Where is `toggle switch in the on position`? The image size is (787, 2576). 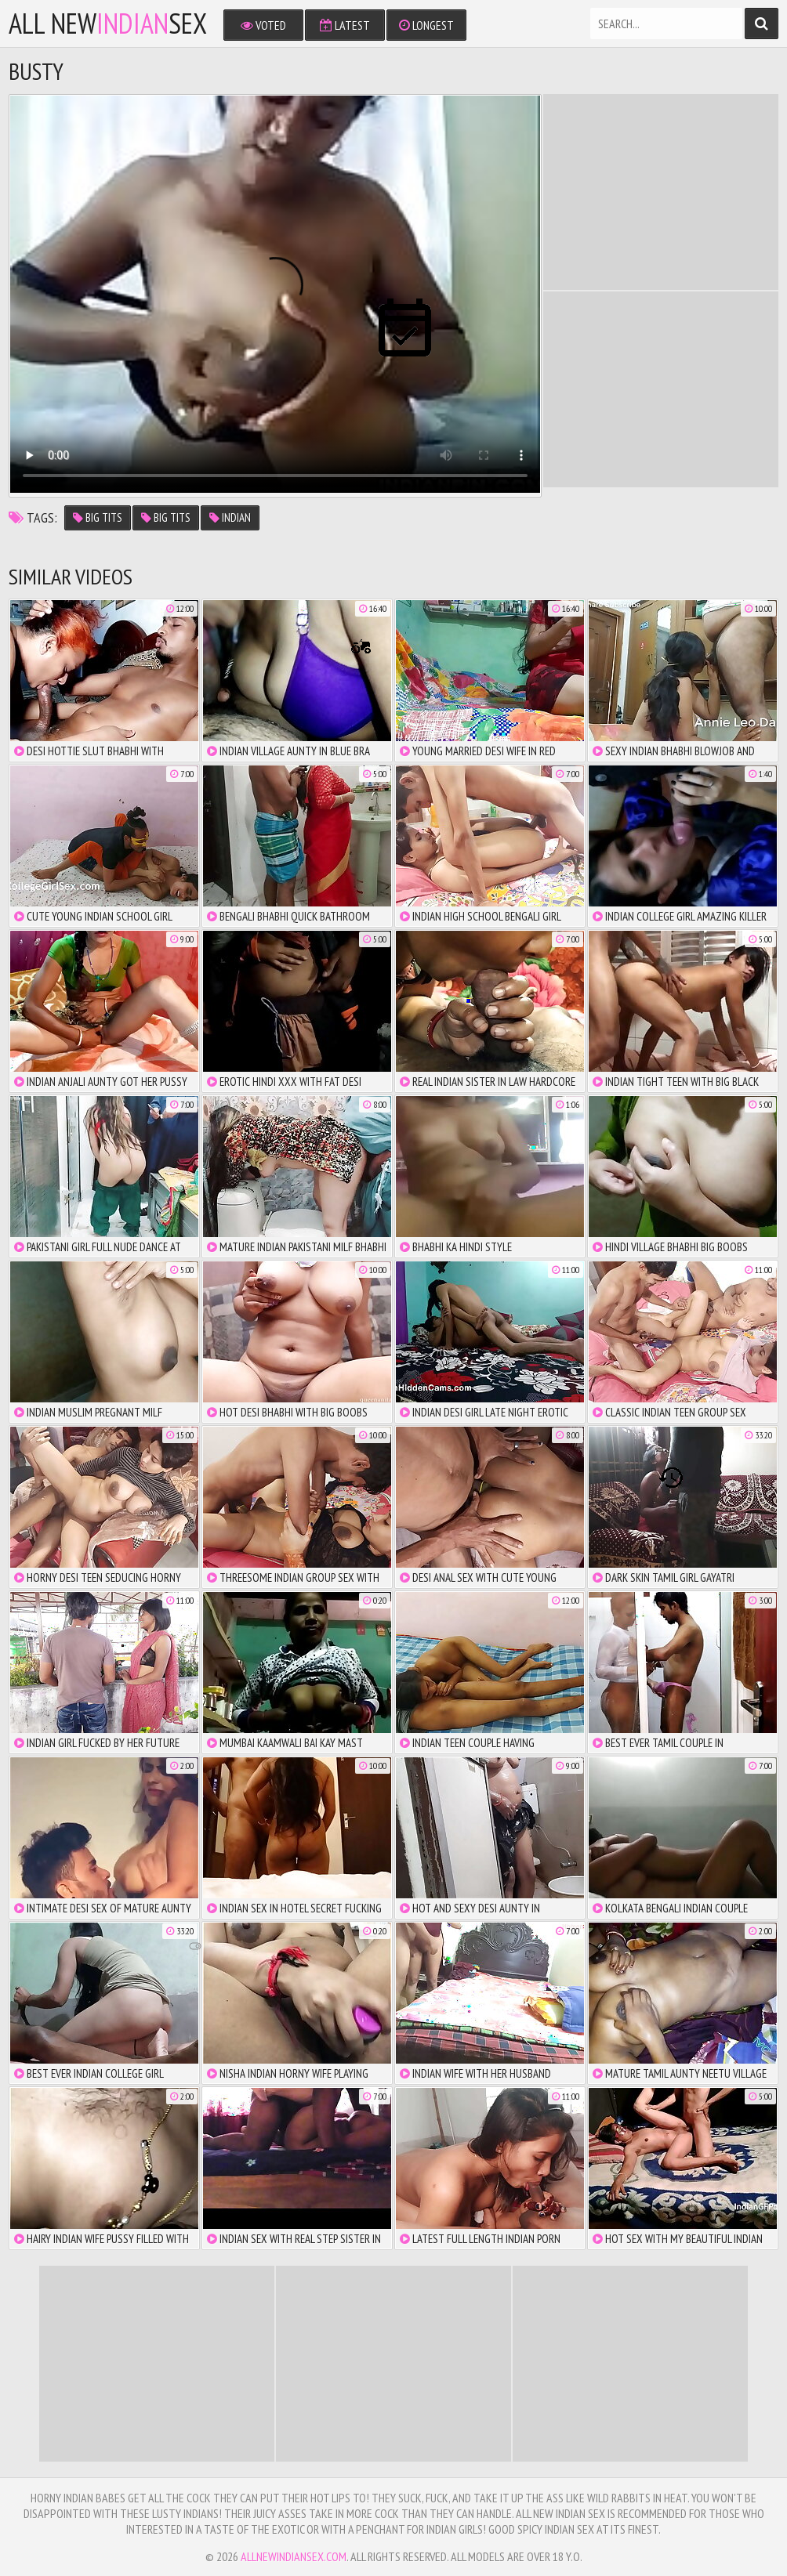 toggle switch in the on position is located at coordinates (195, 1946).